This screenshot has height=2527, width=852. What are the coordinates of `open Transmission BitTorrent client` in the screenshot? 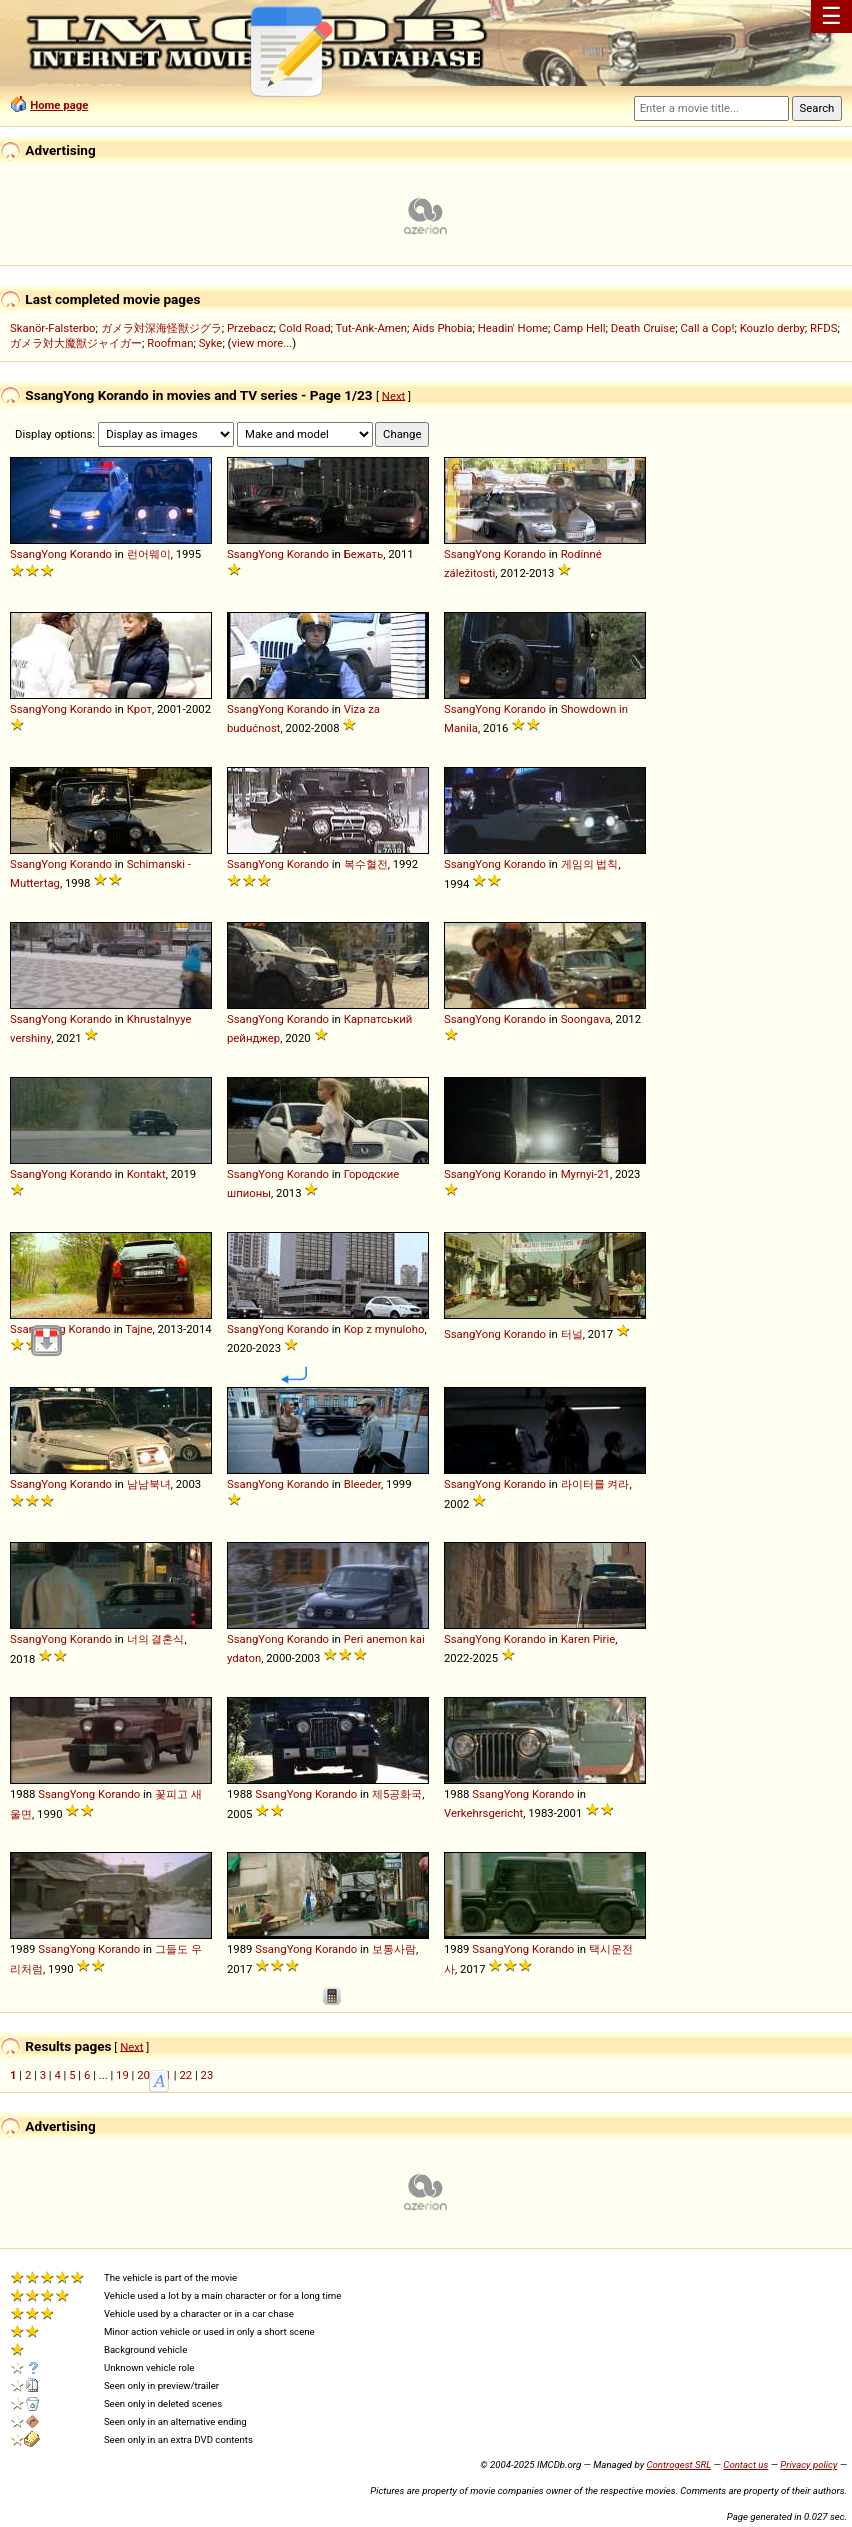 It's located at (46, 1340).